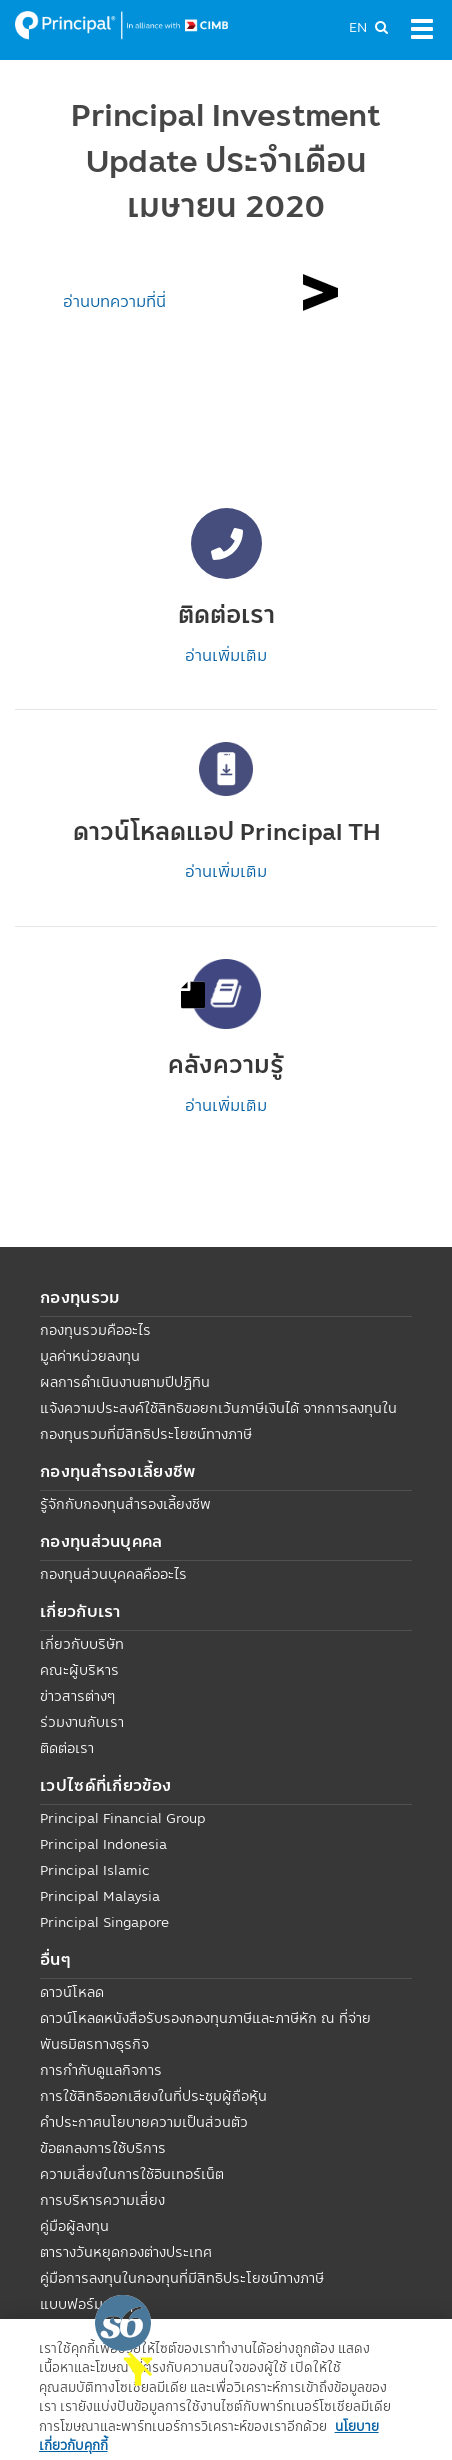 The width and height of the screenshot is (452, 2460). I want to click on visit Society6 website or app, so click(123, 2323).